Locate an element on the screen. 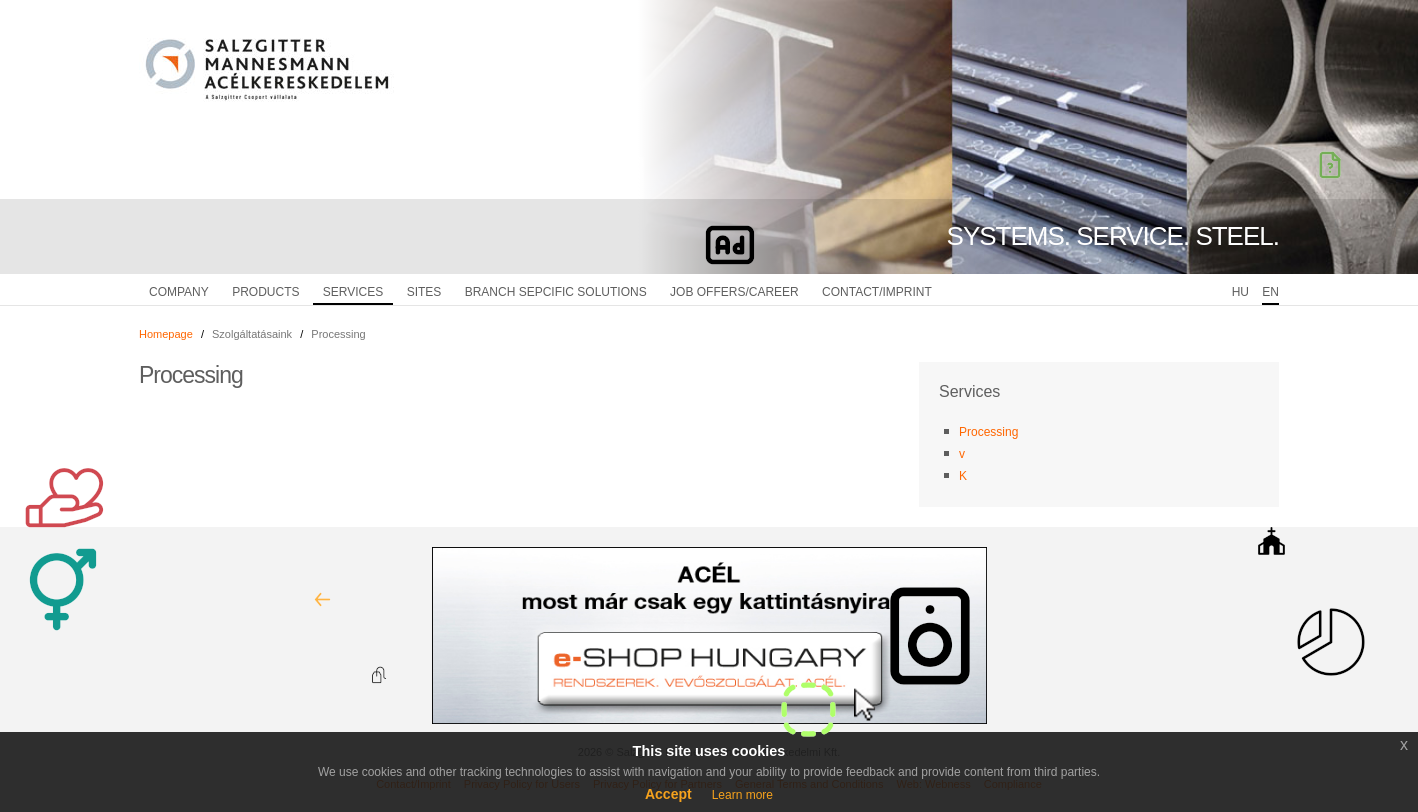  donate or make a charitable contribution is located at coordinates (67, 499).